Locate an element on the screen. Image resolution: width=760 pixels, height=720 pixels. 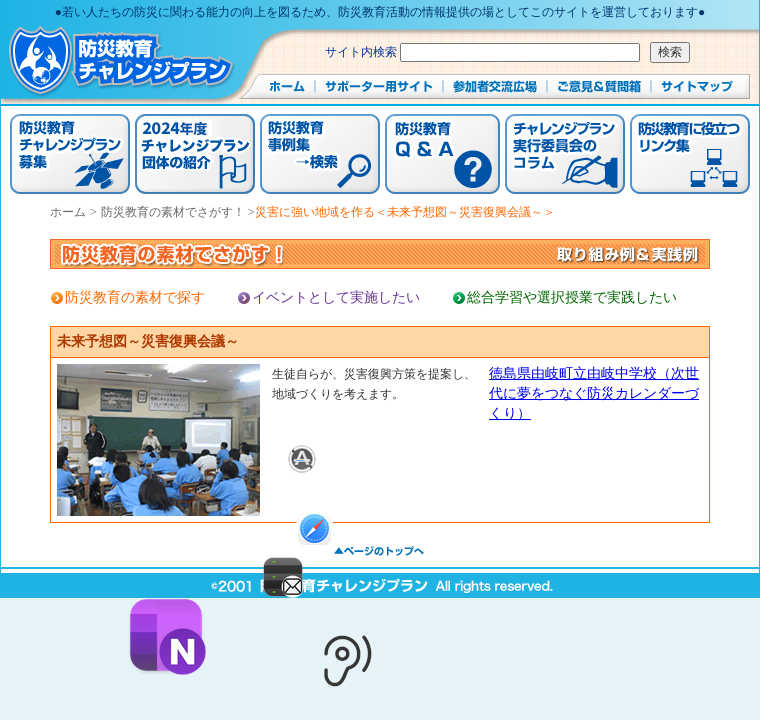
open the web browser app is located at coordinates (314, 528).